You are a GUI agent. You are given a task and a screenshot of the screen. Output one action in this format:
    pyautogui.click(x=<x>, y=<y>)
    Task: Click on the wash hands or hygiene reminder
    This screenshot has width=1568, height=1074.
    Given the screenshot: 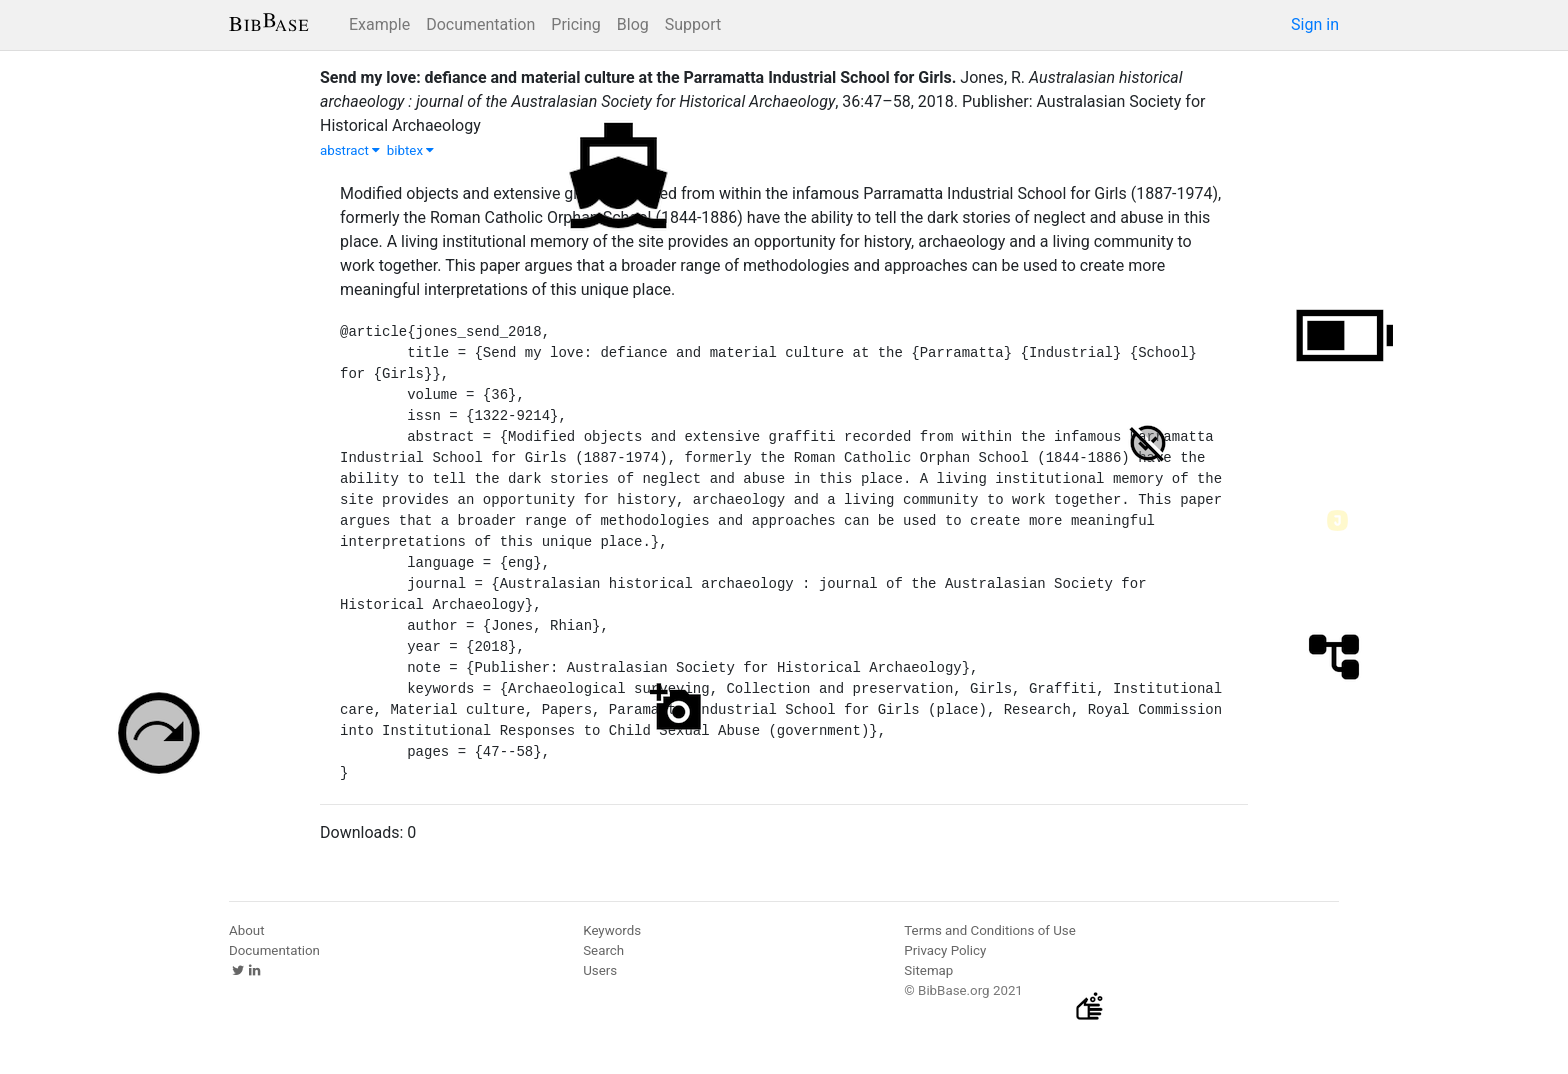 What is the action you would take?
    pyautogui.click(x=1090, y=1006)
    